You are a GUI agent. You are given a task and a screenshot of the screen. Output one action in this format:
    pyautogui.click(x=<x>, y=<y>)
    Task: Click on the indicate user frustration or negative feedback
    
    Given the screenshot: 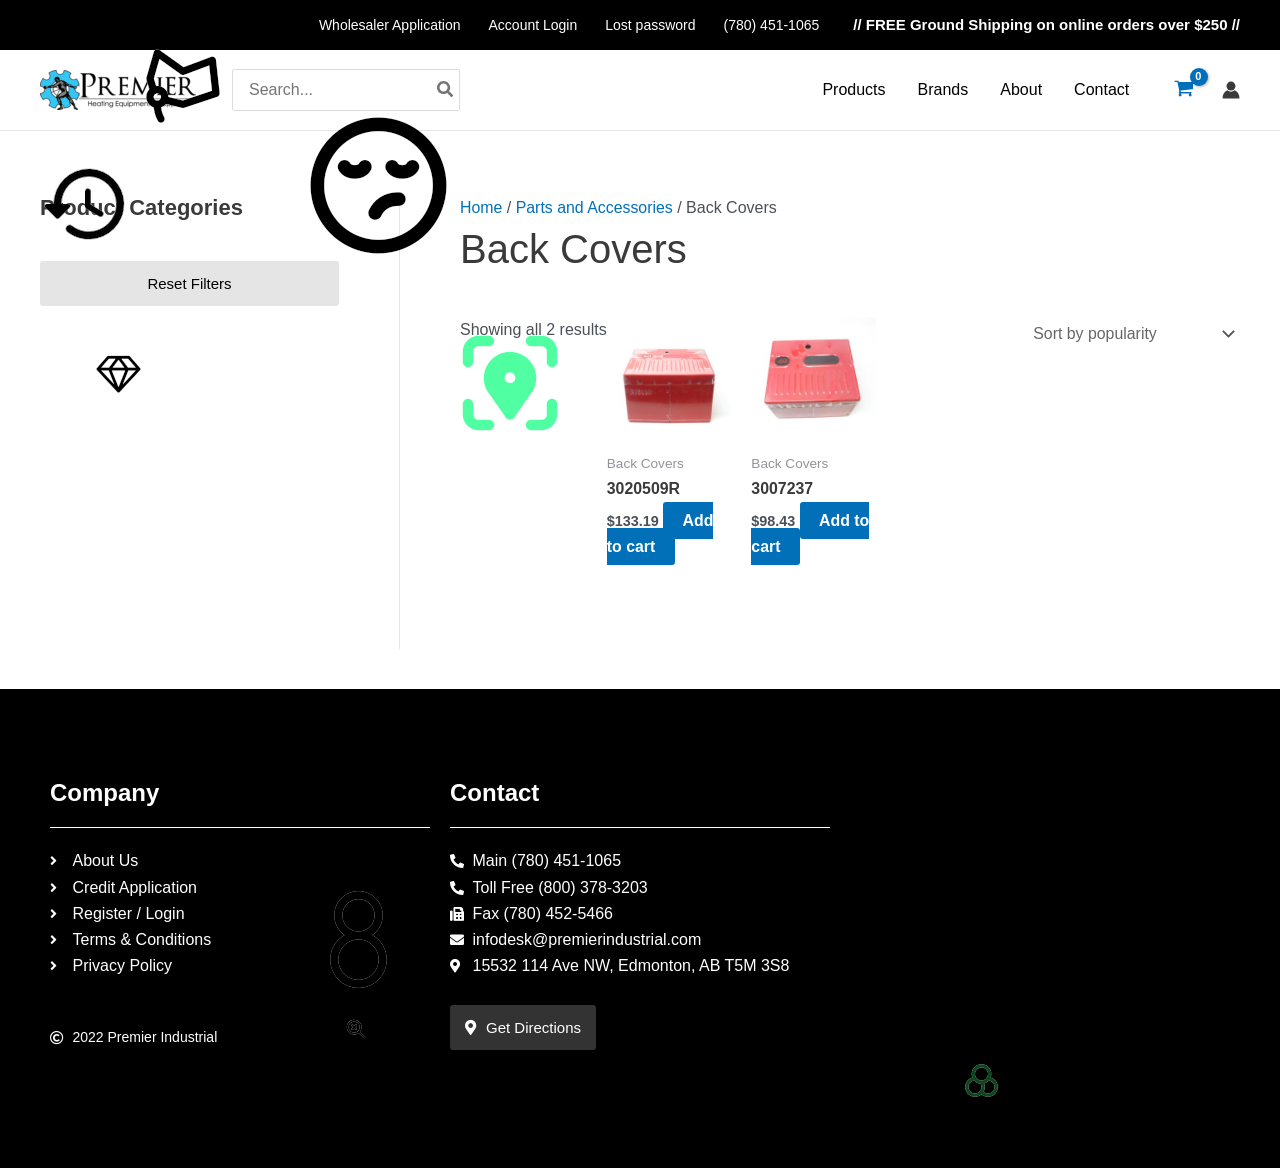 What is the action you would take?
    pyautogui.click(x=378, y=185)
    